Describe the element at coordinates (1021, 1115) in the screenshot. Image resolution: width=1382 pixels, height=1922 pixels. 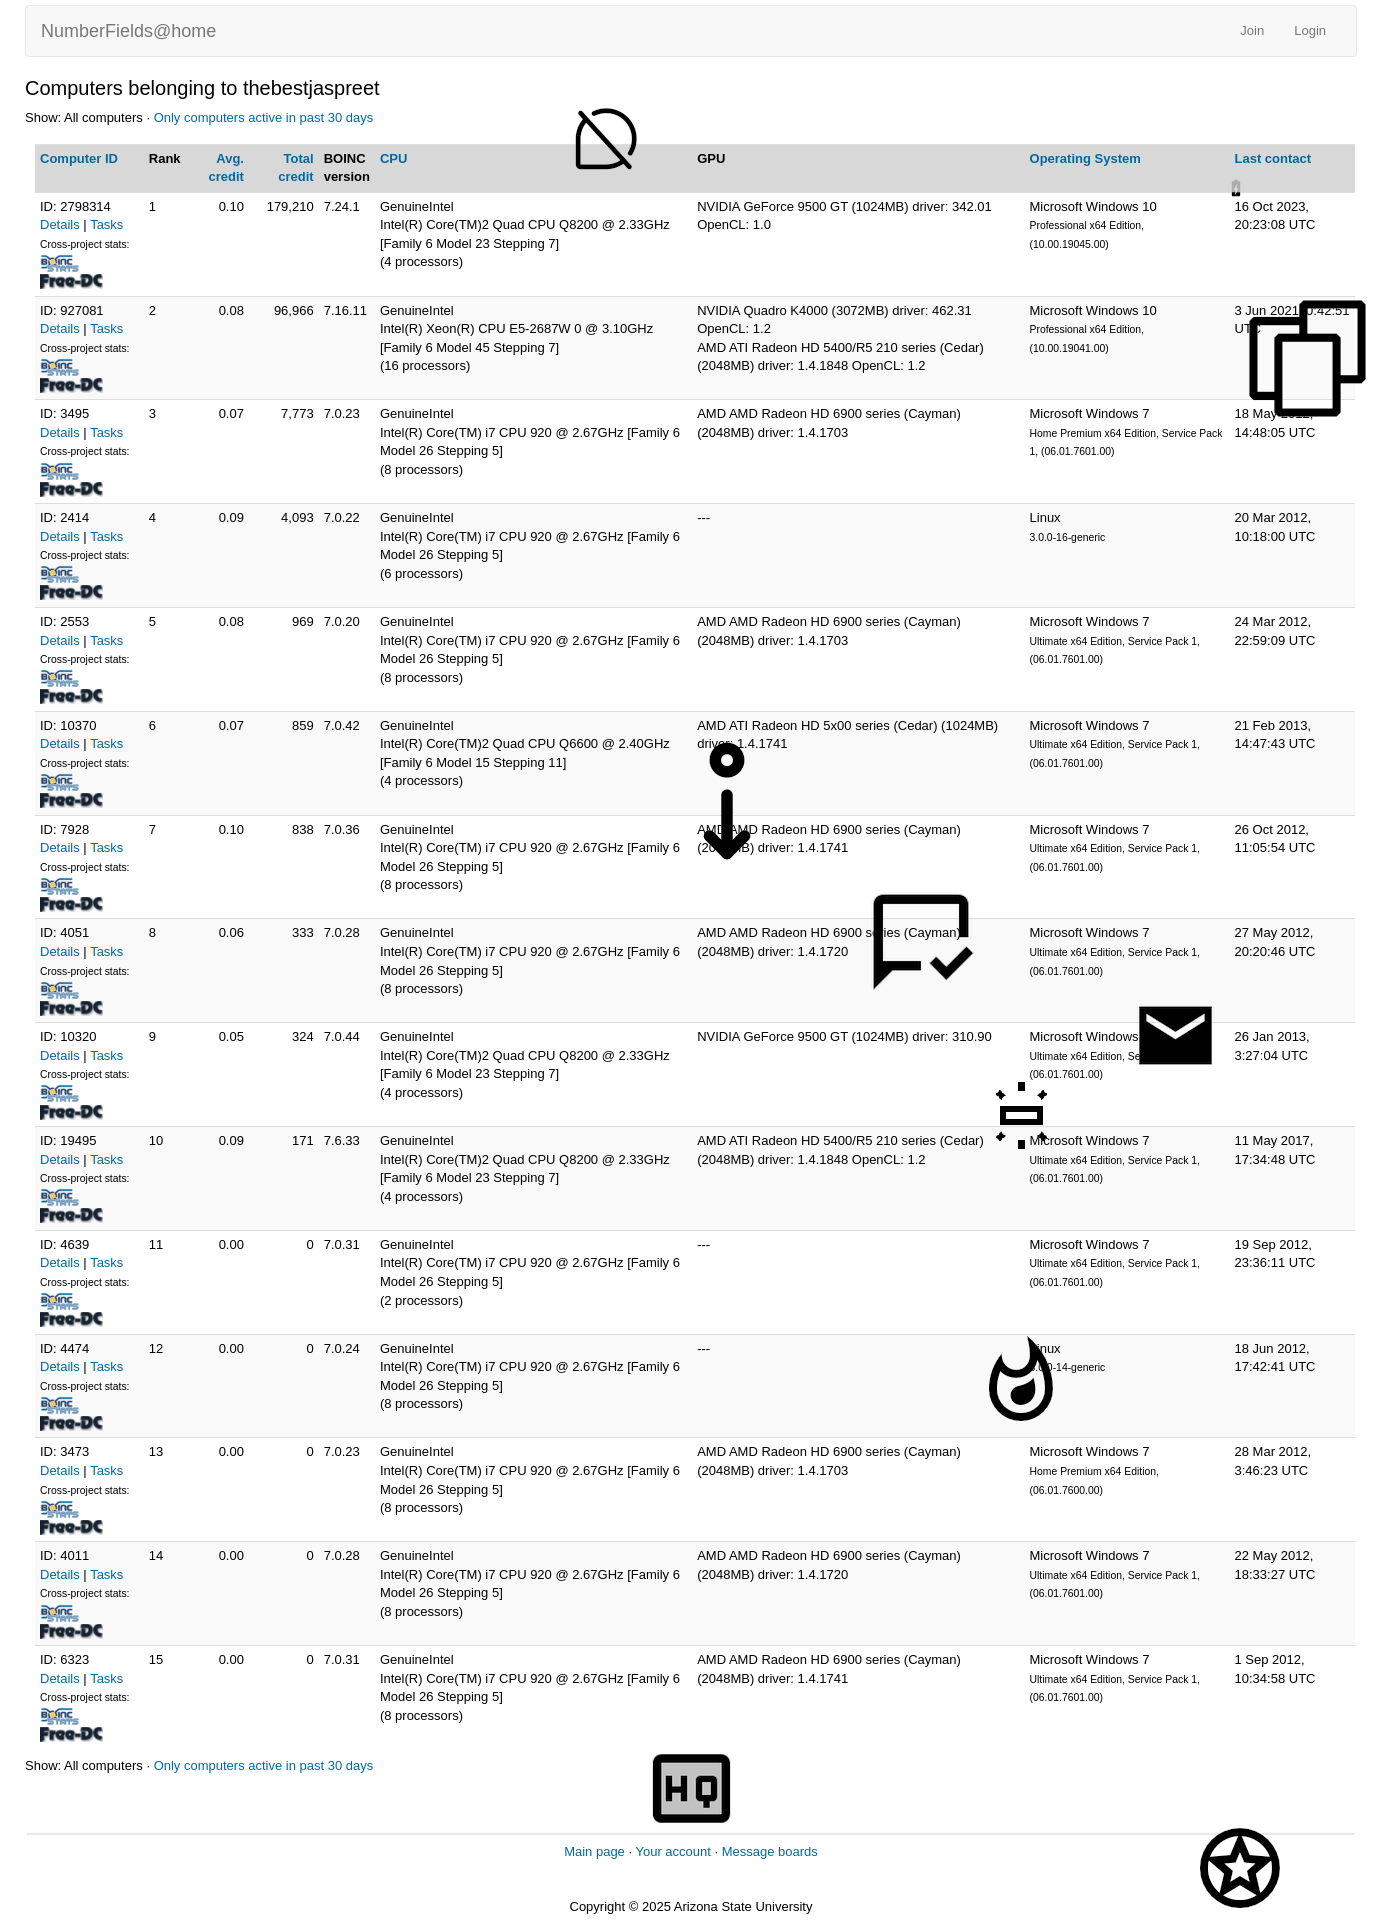
I see `adjust screen brightness settings` at that location.